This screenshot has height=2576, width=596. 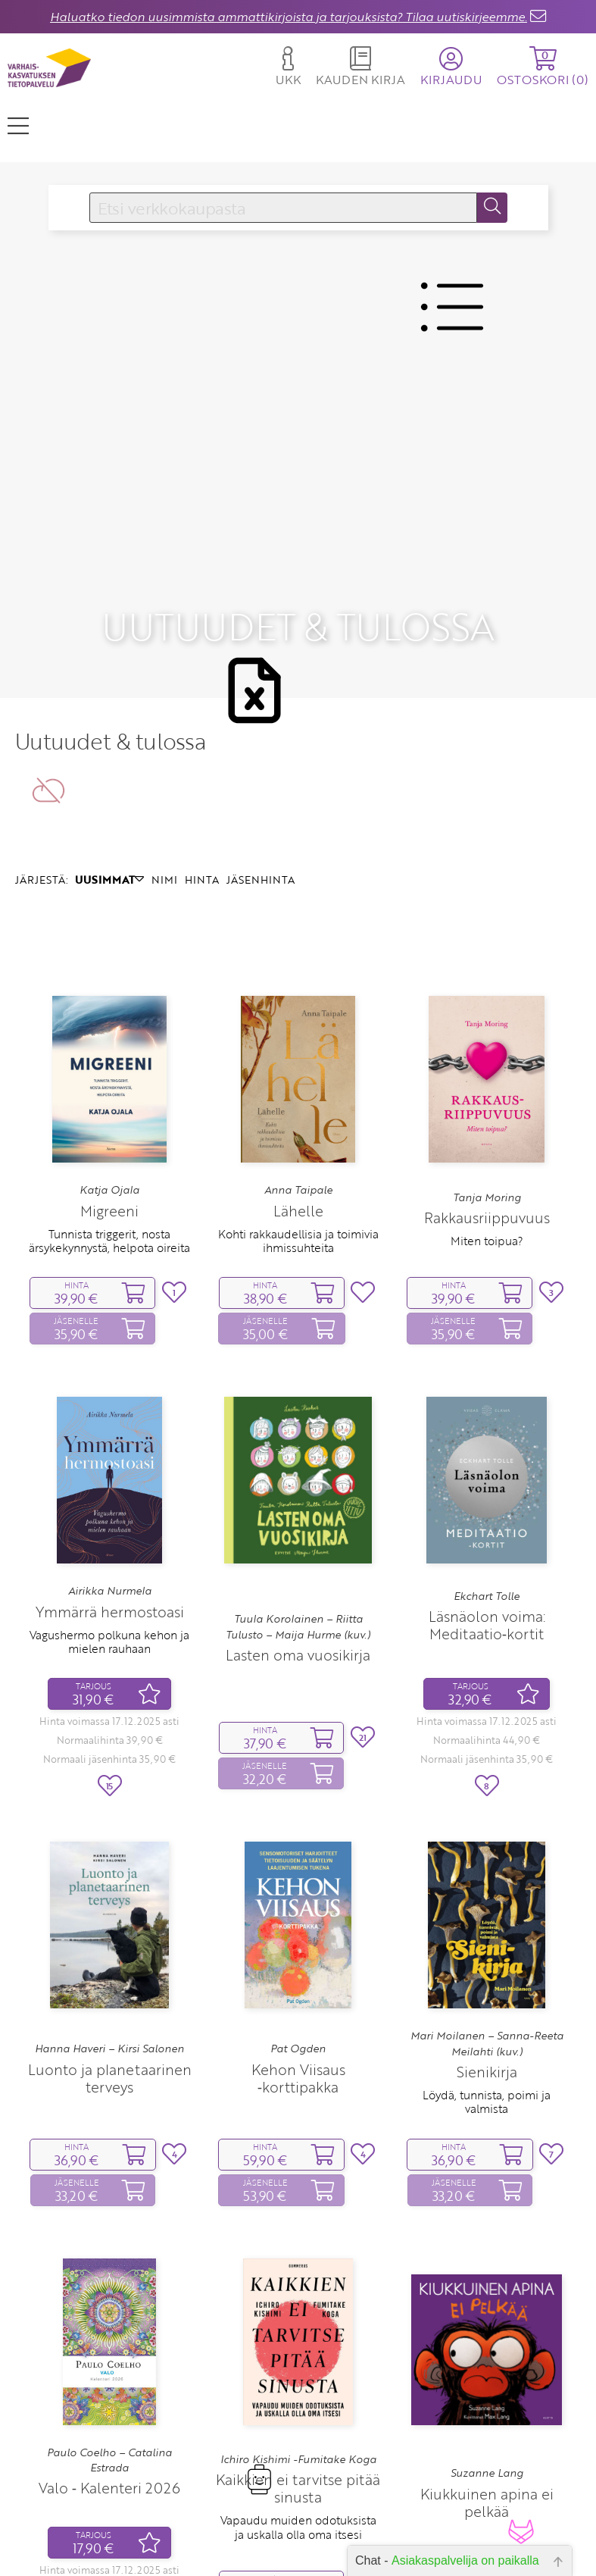 I want to click on open GitLab repository, so click(x=521, y=2531).